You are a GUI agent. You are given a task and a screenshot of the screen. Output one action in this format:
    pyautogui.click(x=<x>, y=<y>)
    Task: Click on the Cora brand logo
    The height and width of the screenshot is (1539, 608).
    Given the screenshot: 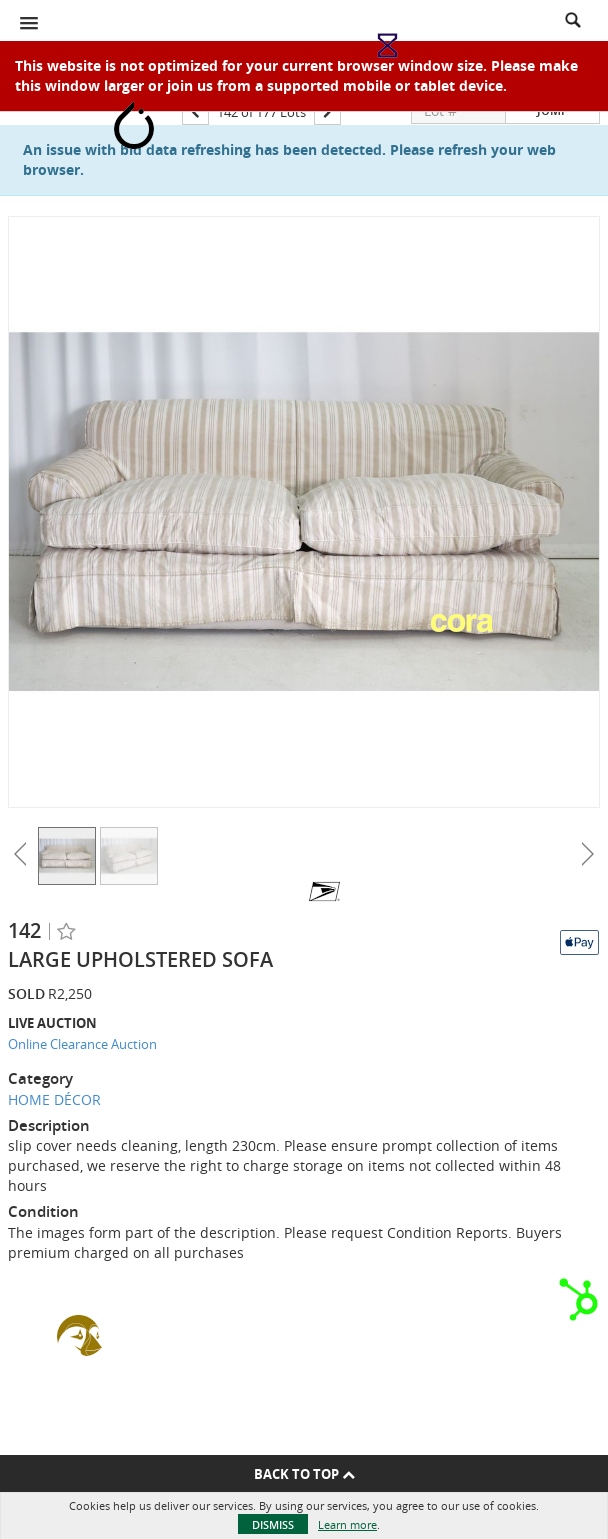 What is the action you would take?
    pyautogui.click(x=462, y=623)
    